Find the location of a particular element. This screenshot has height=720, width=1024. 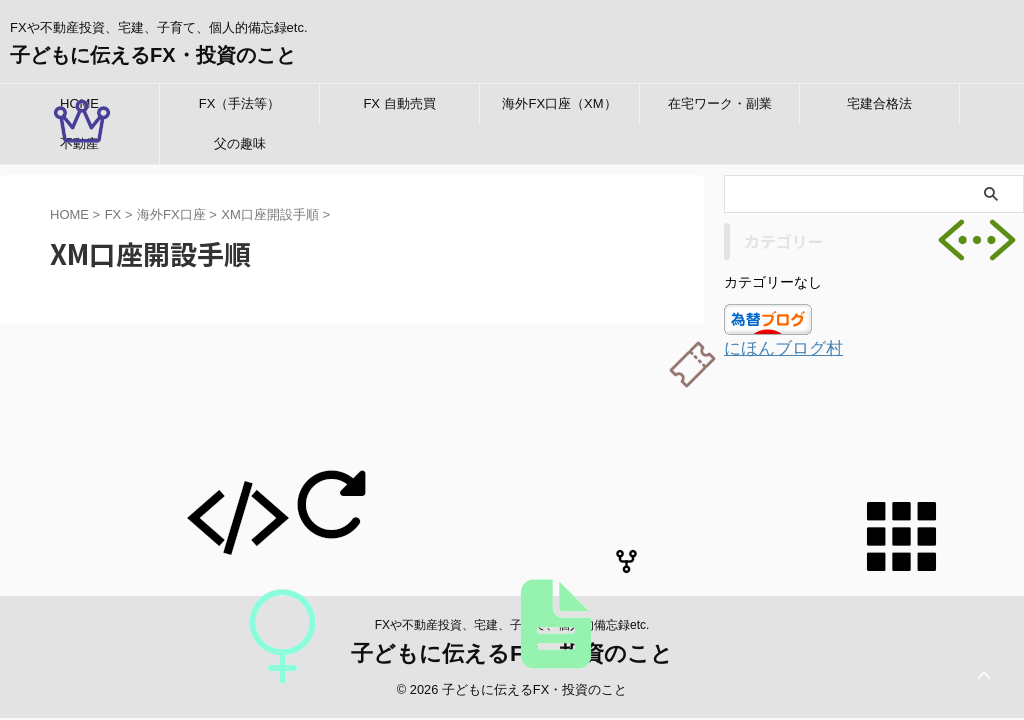

view document details is located at coordinates (556, 624).